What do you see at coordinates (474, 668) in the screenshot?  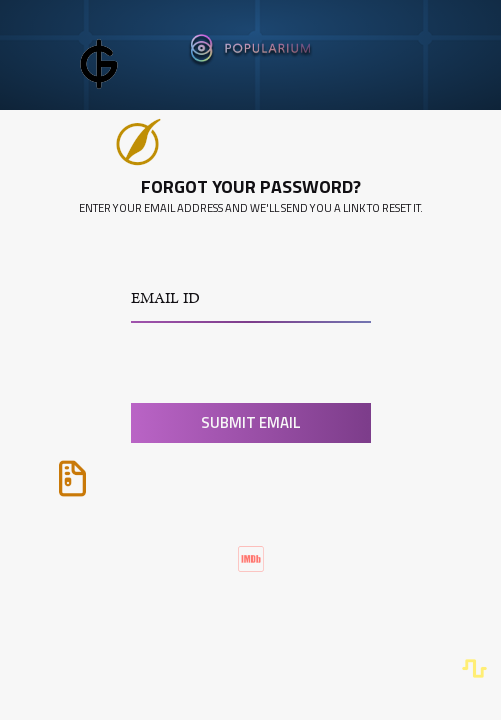 I see `view square wave audio signal` at bounding box center [474, 668].